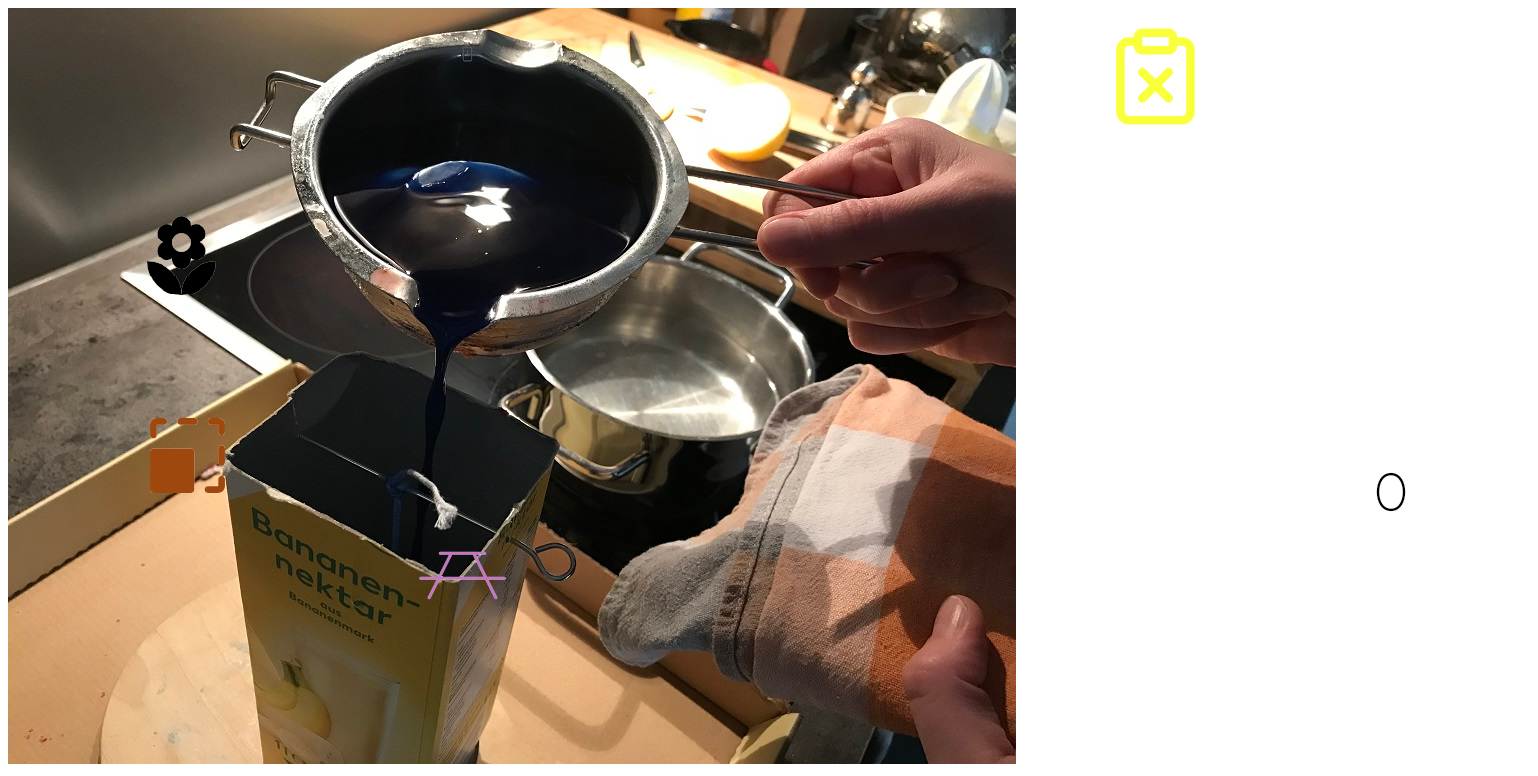 This screenshot has width=1538, height=776. I want to click on indicates low battery warning, so click(467, 53).